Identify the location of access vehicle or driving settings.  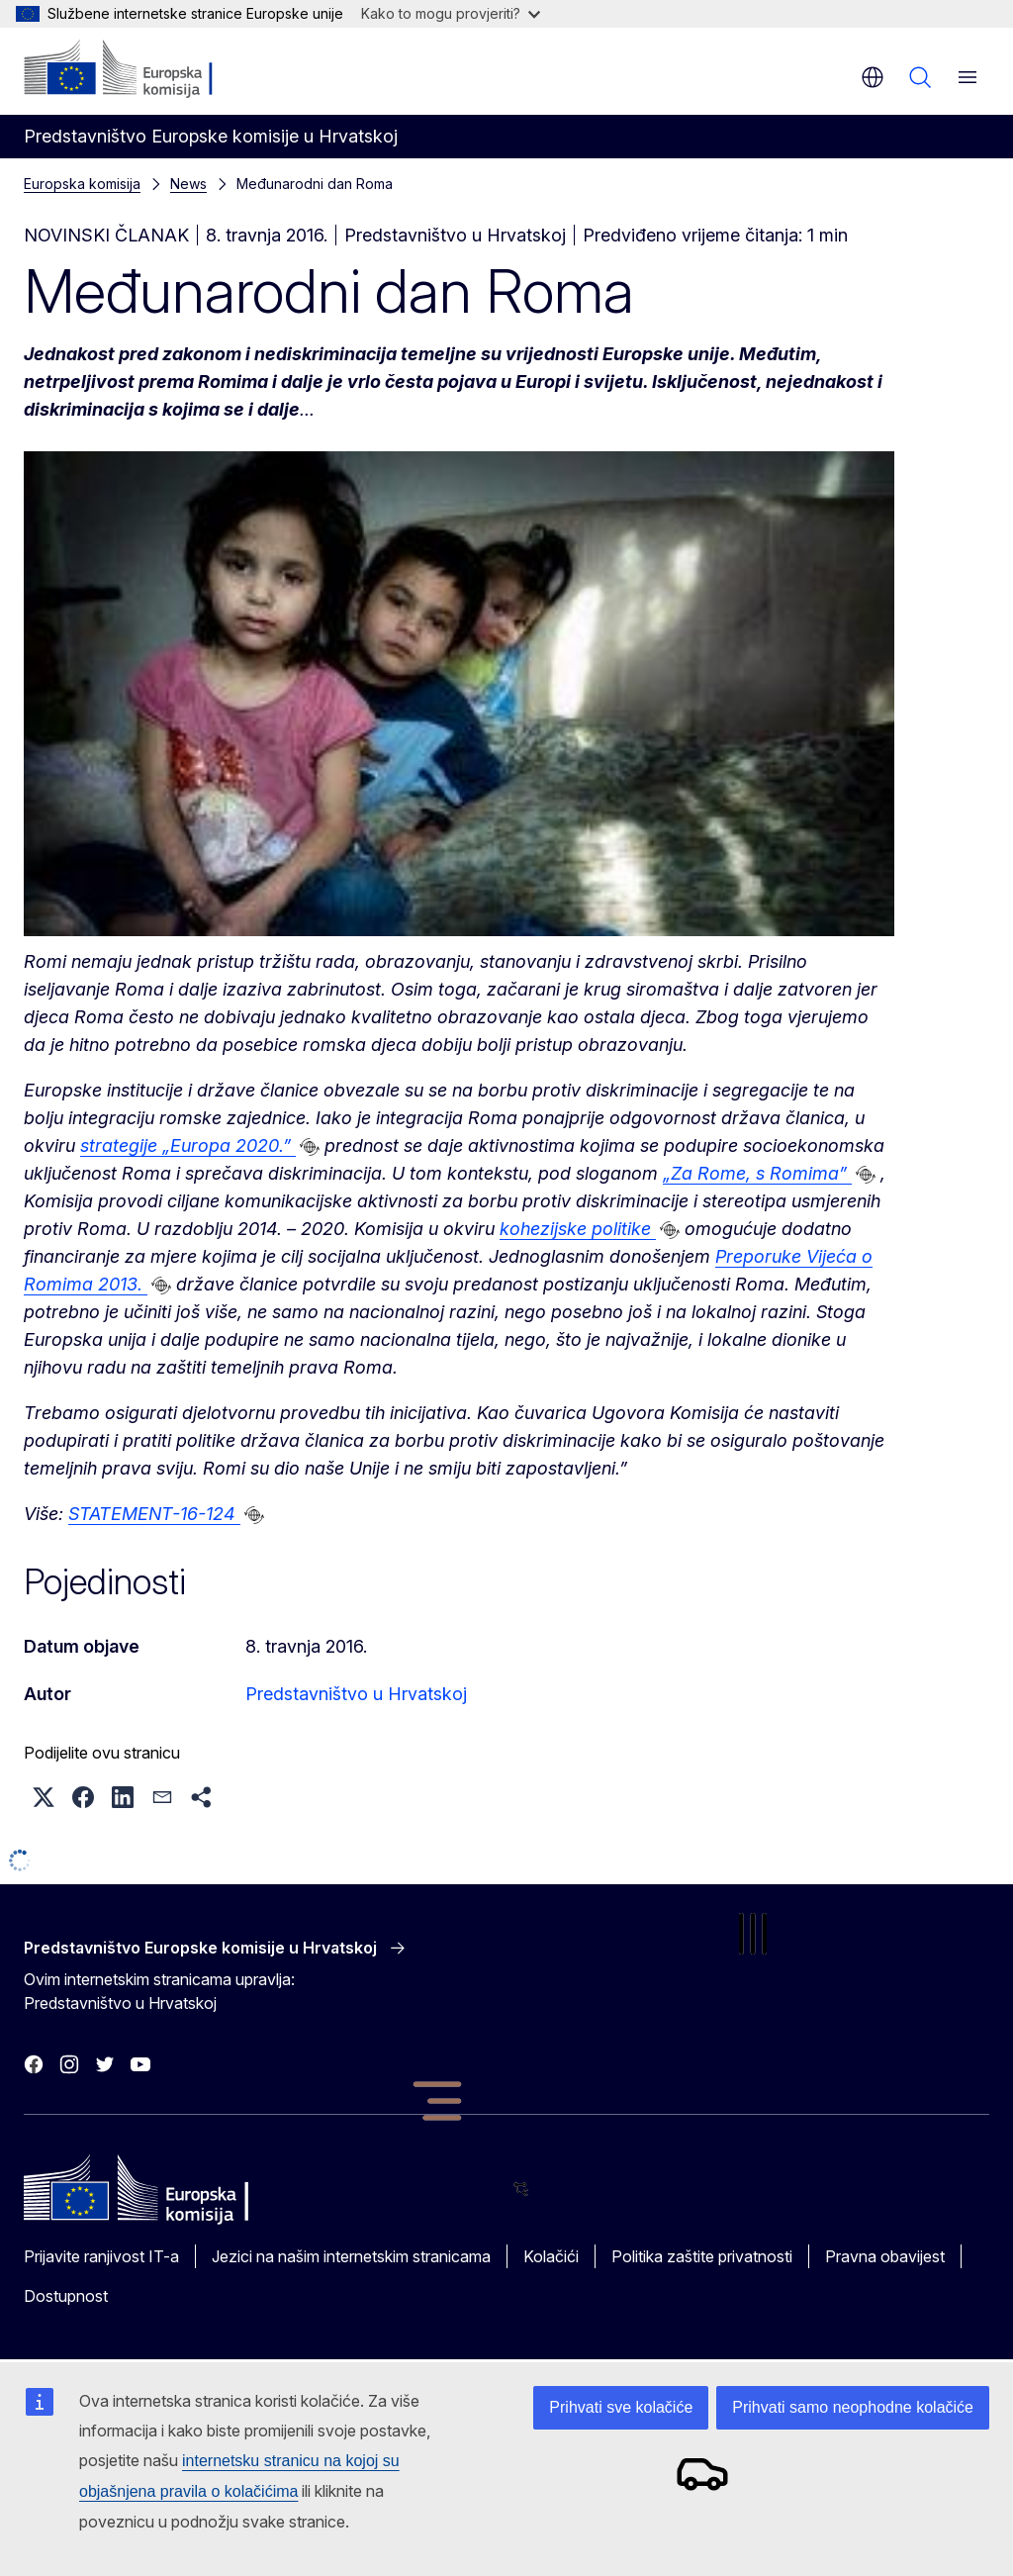
(702, 2472).